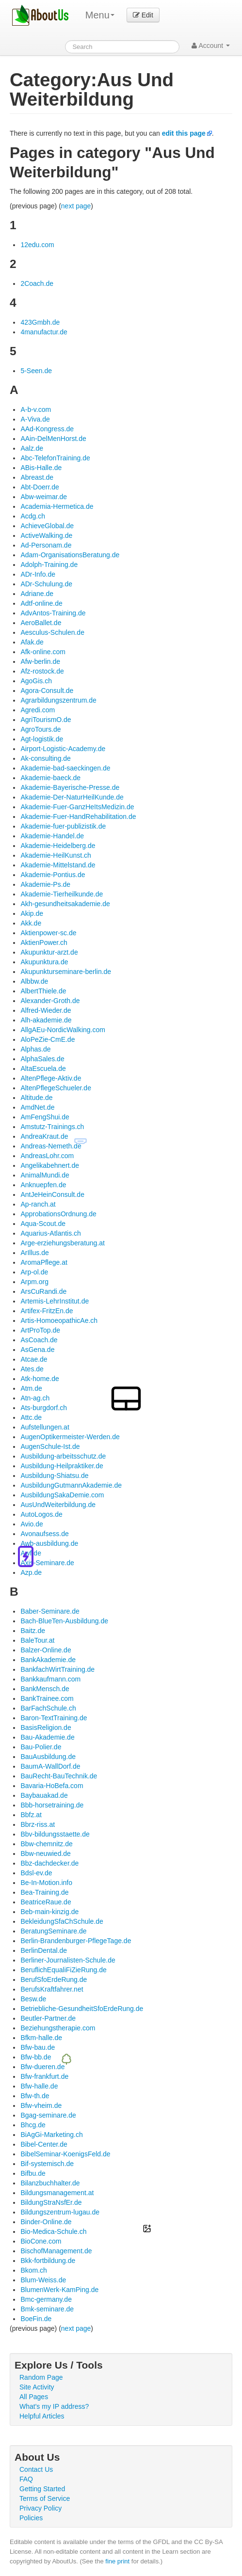 The width and height of the screenshot is (242, 2576). What do you see at coordinates (81, 1141) in the screenshot?
I see `hdmi port connection status` at bounding box center [81, 1141].